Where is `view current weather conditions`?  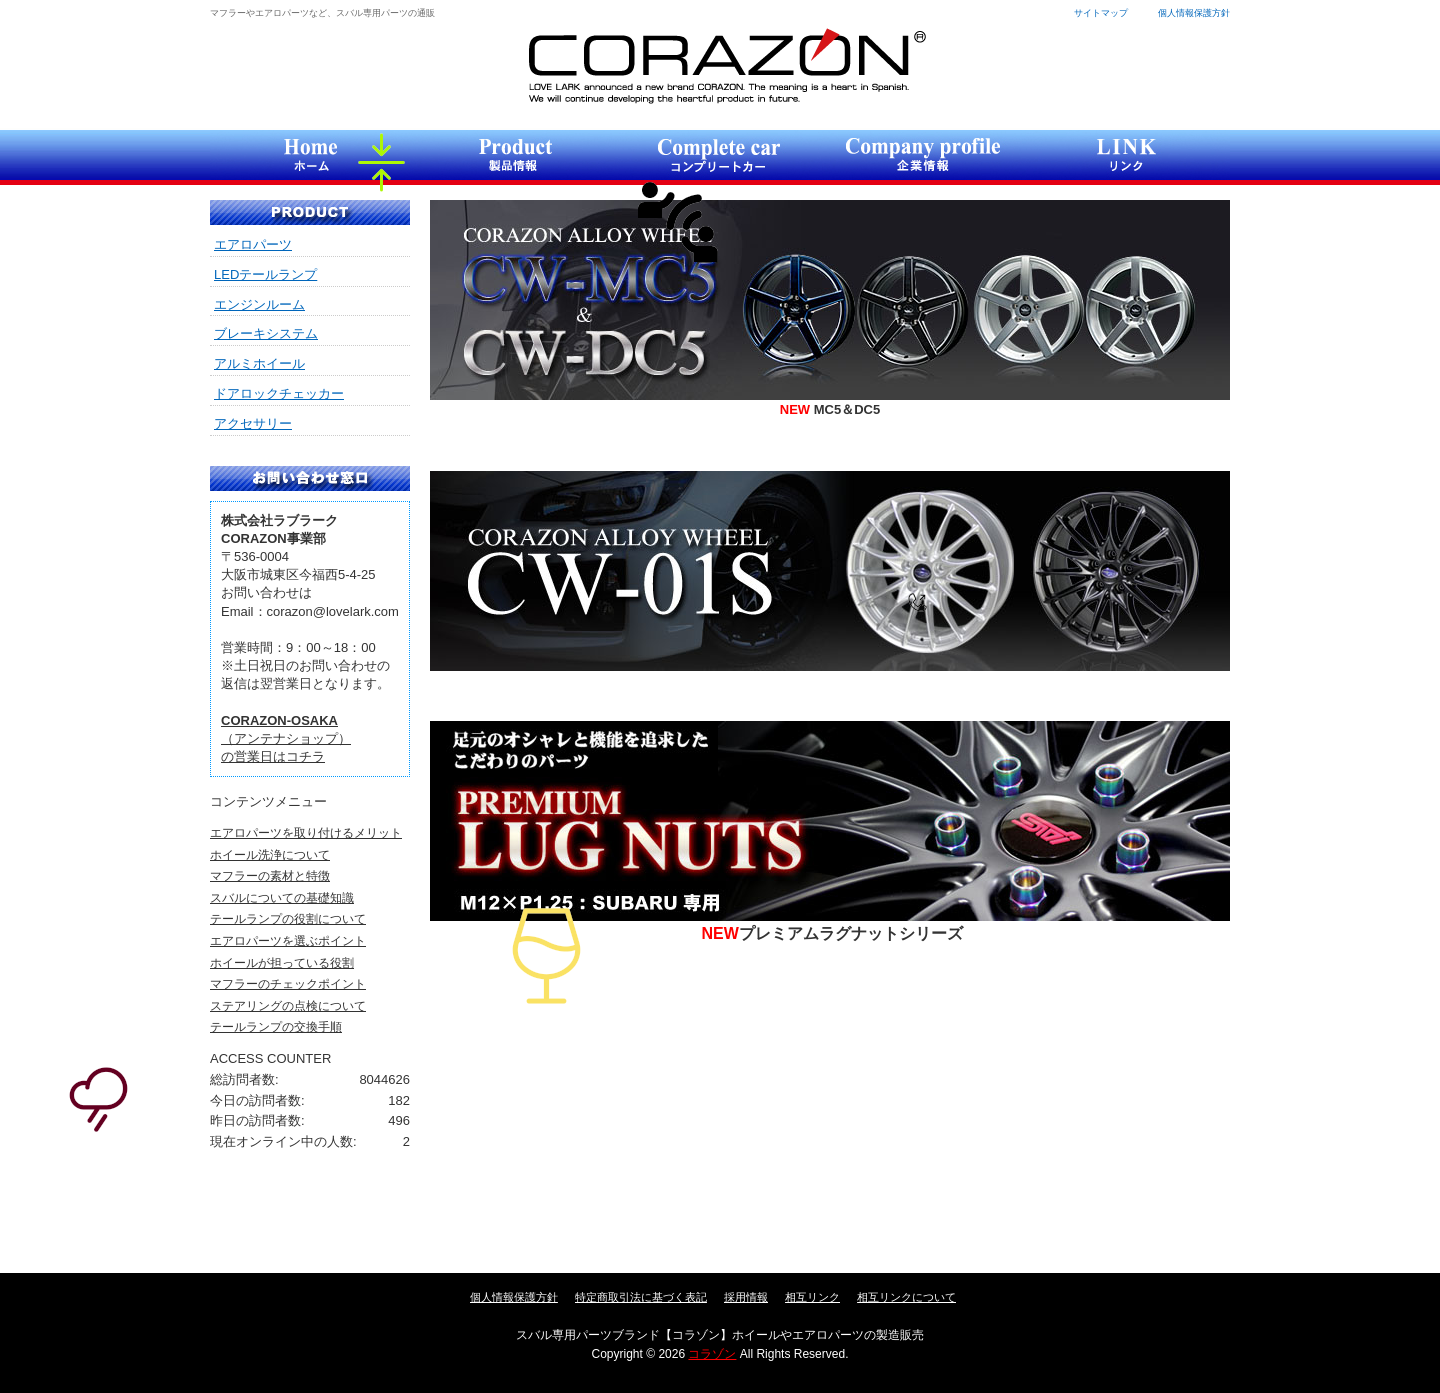 view current weather conditions is located at coordinates (98, 1098).